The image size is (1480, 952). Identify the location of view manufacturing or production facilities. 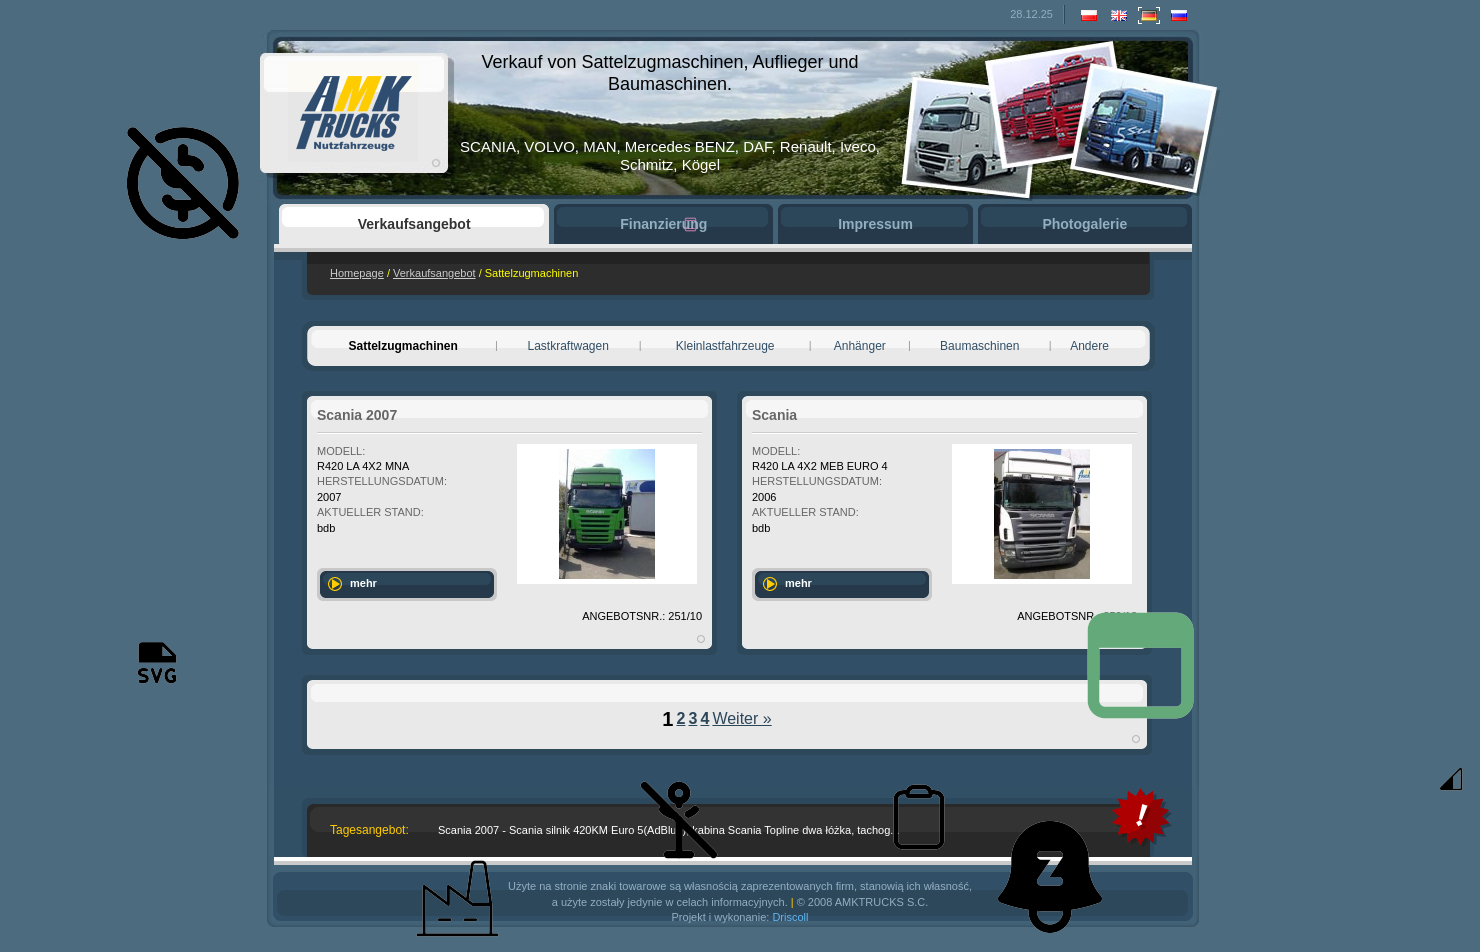
(457, 901).